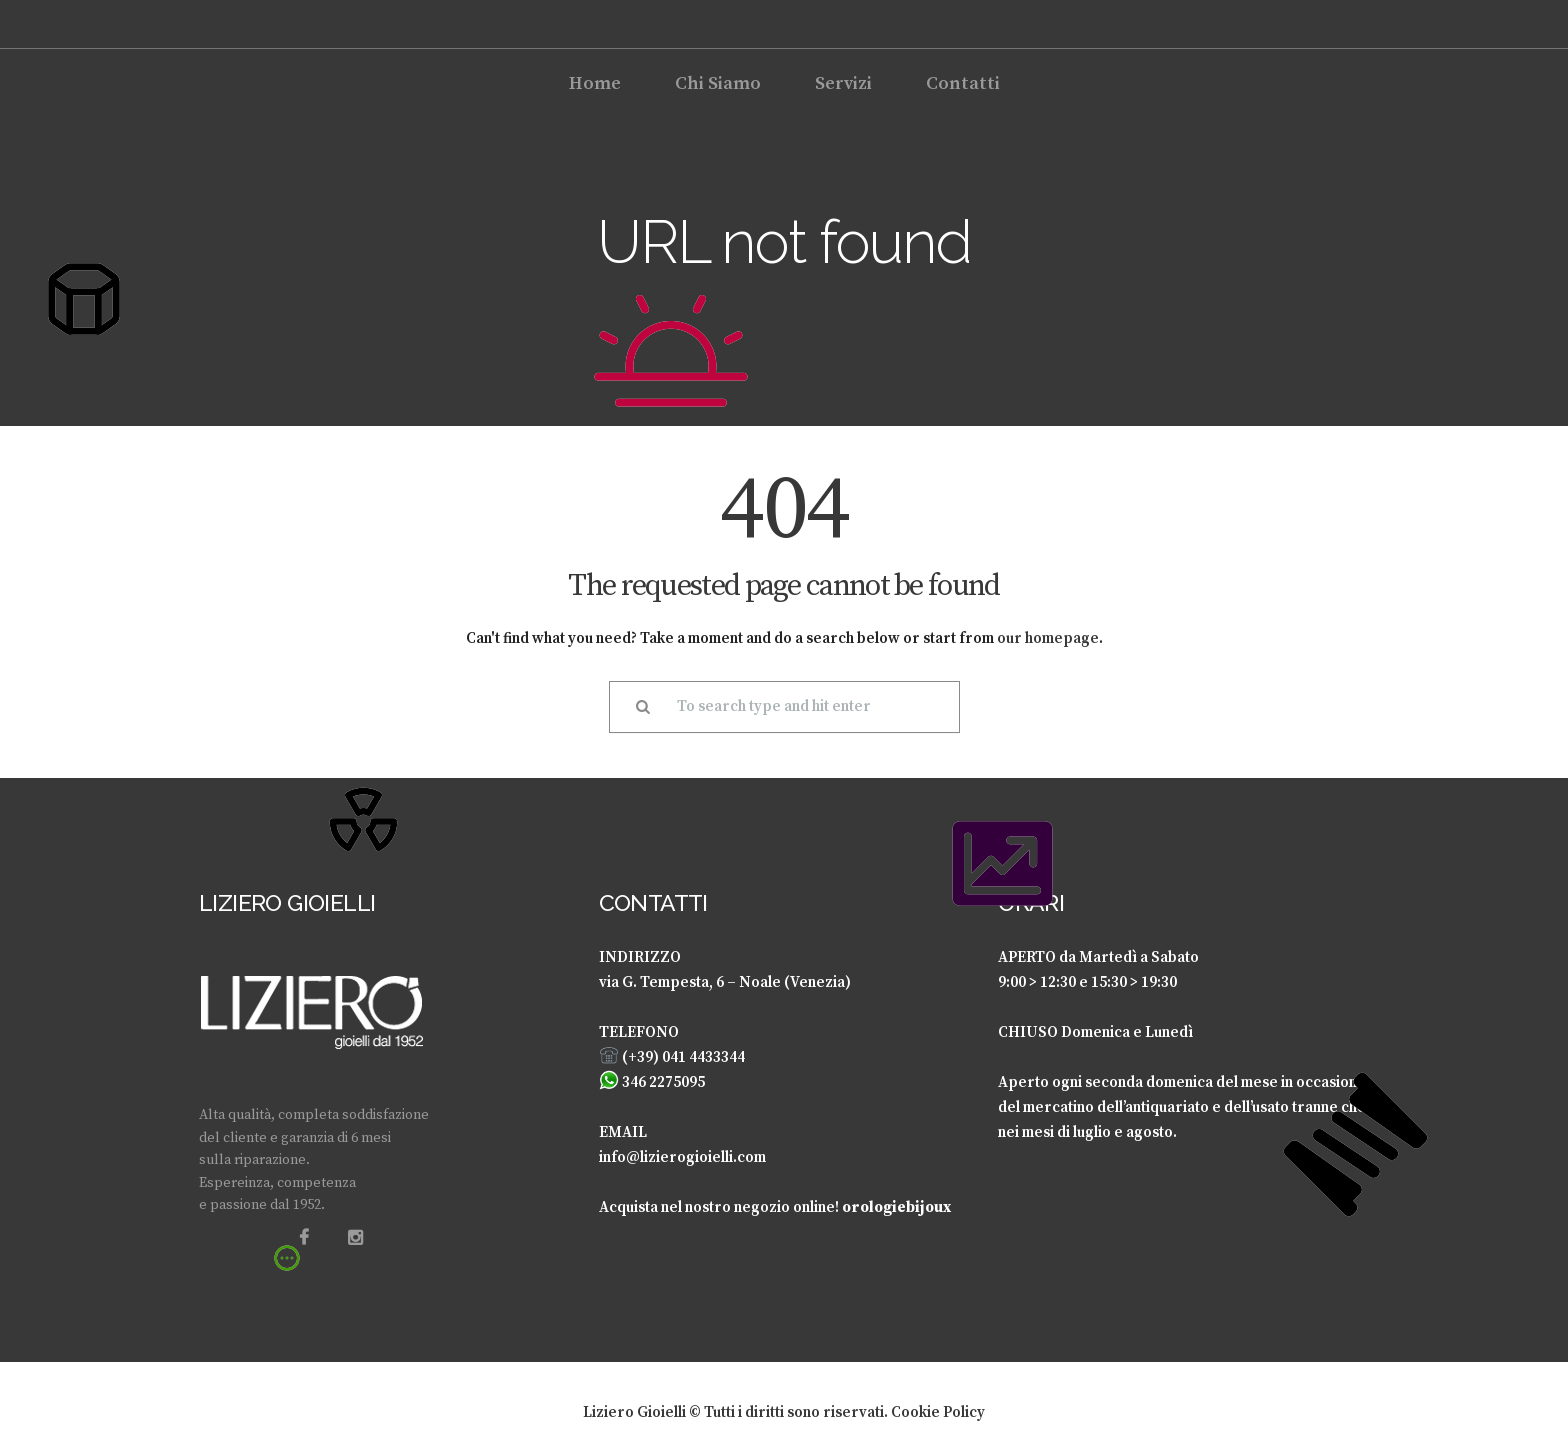  What do you see at coordinates (671, 356) in the screenshot?
I see `toggle sunrise/sunset display mode` at bounding box center [671, 356].